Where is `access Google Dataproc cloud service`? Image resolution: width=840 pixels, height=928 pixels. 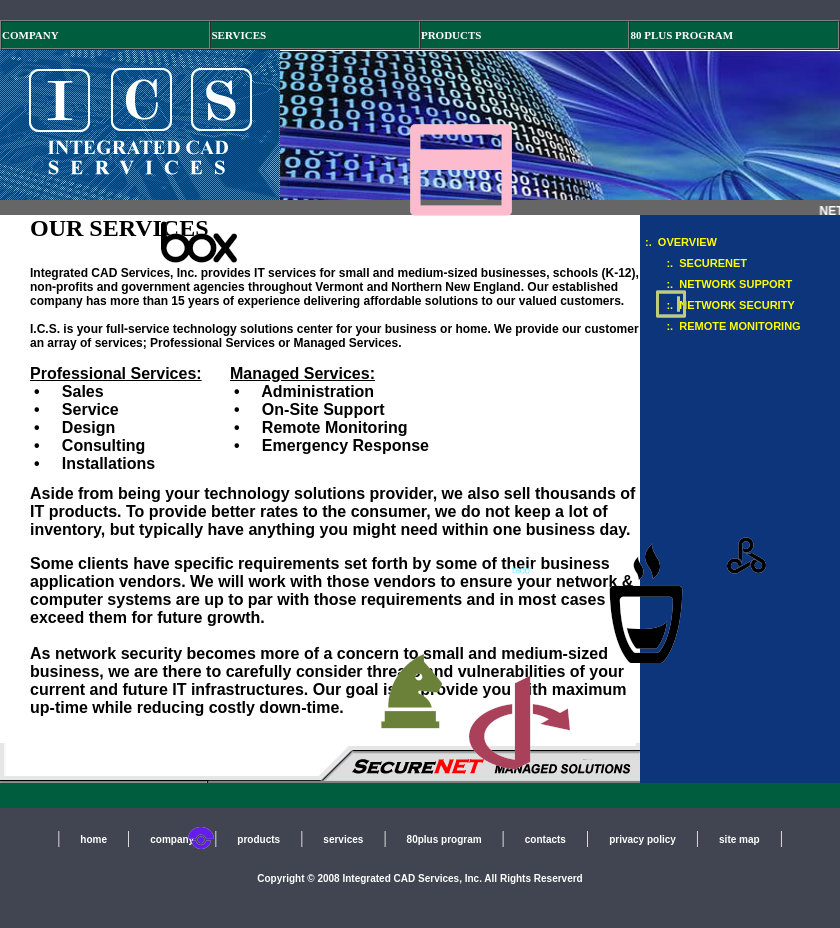 access Google Dataproc cloud service is located at coordinates (746, 555).